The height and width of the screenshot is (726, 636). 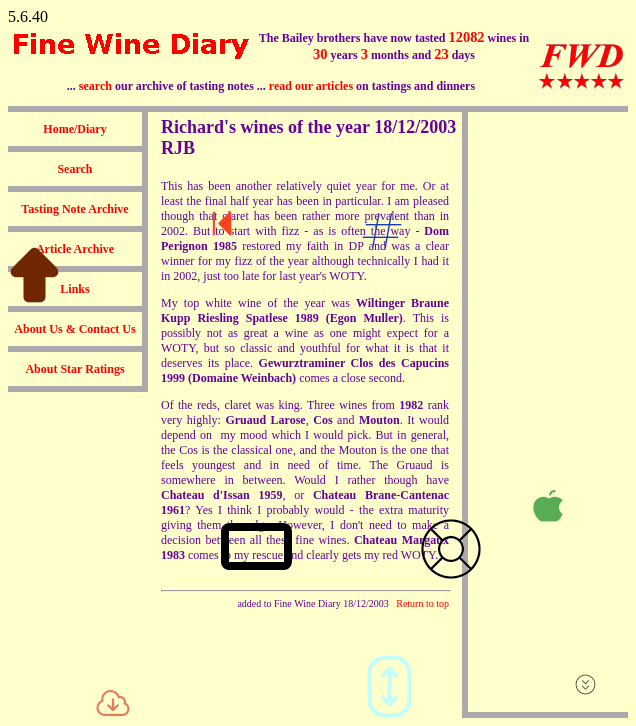 What do you see at coordinates (549, 508) in the screenshot?
I see `apple brand or product indicator` at bounding box center [549, 508].